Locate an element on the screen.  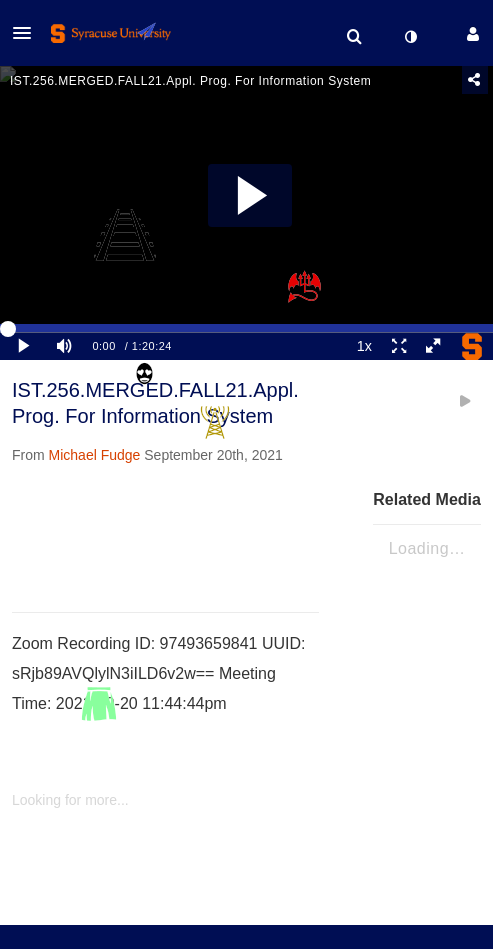
indicates a "love" or "smitten" reaction is located at coordinates (144, 373).